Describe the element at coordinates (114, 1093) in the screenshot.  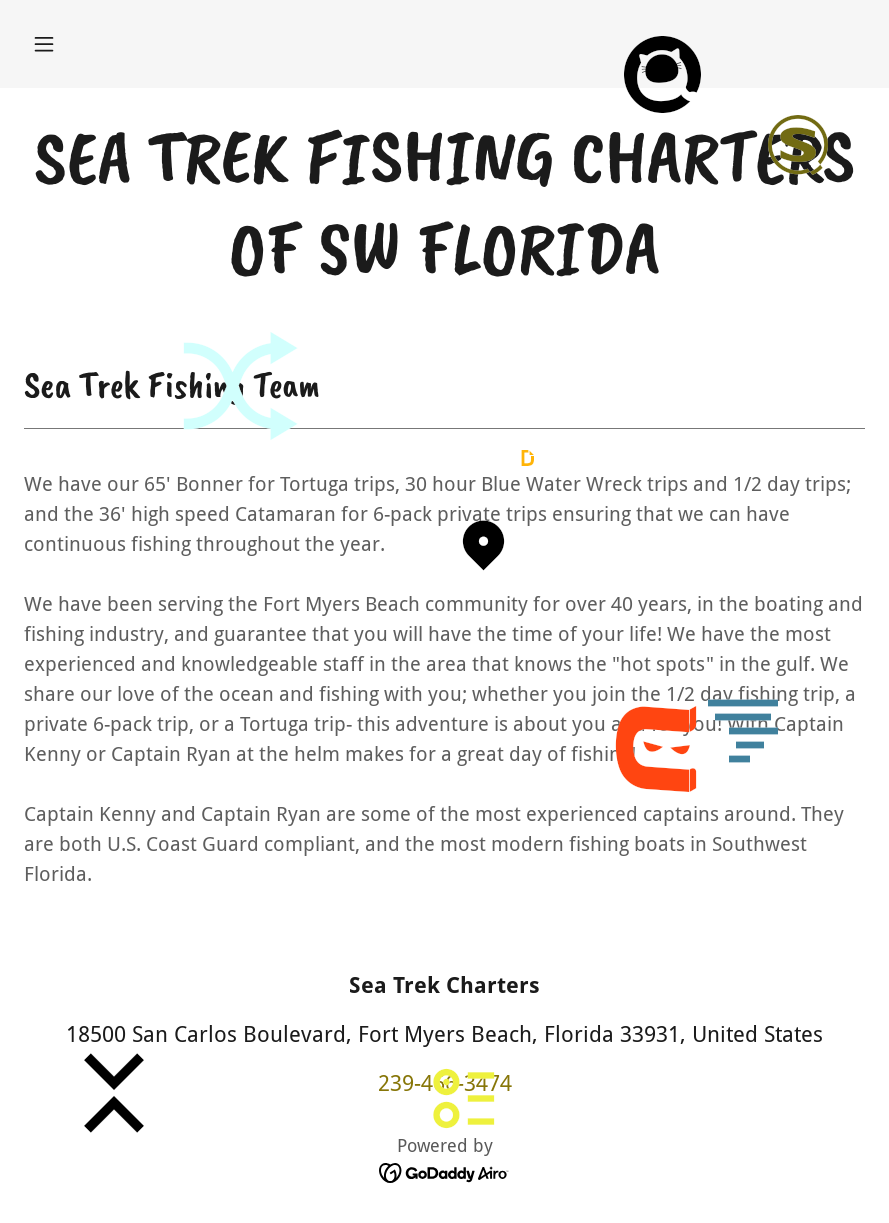
I see `collapse or contract content vertically` at that location.